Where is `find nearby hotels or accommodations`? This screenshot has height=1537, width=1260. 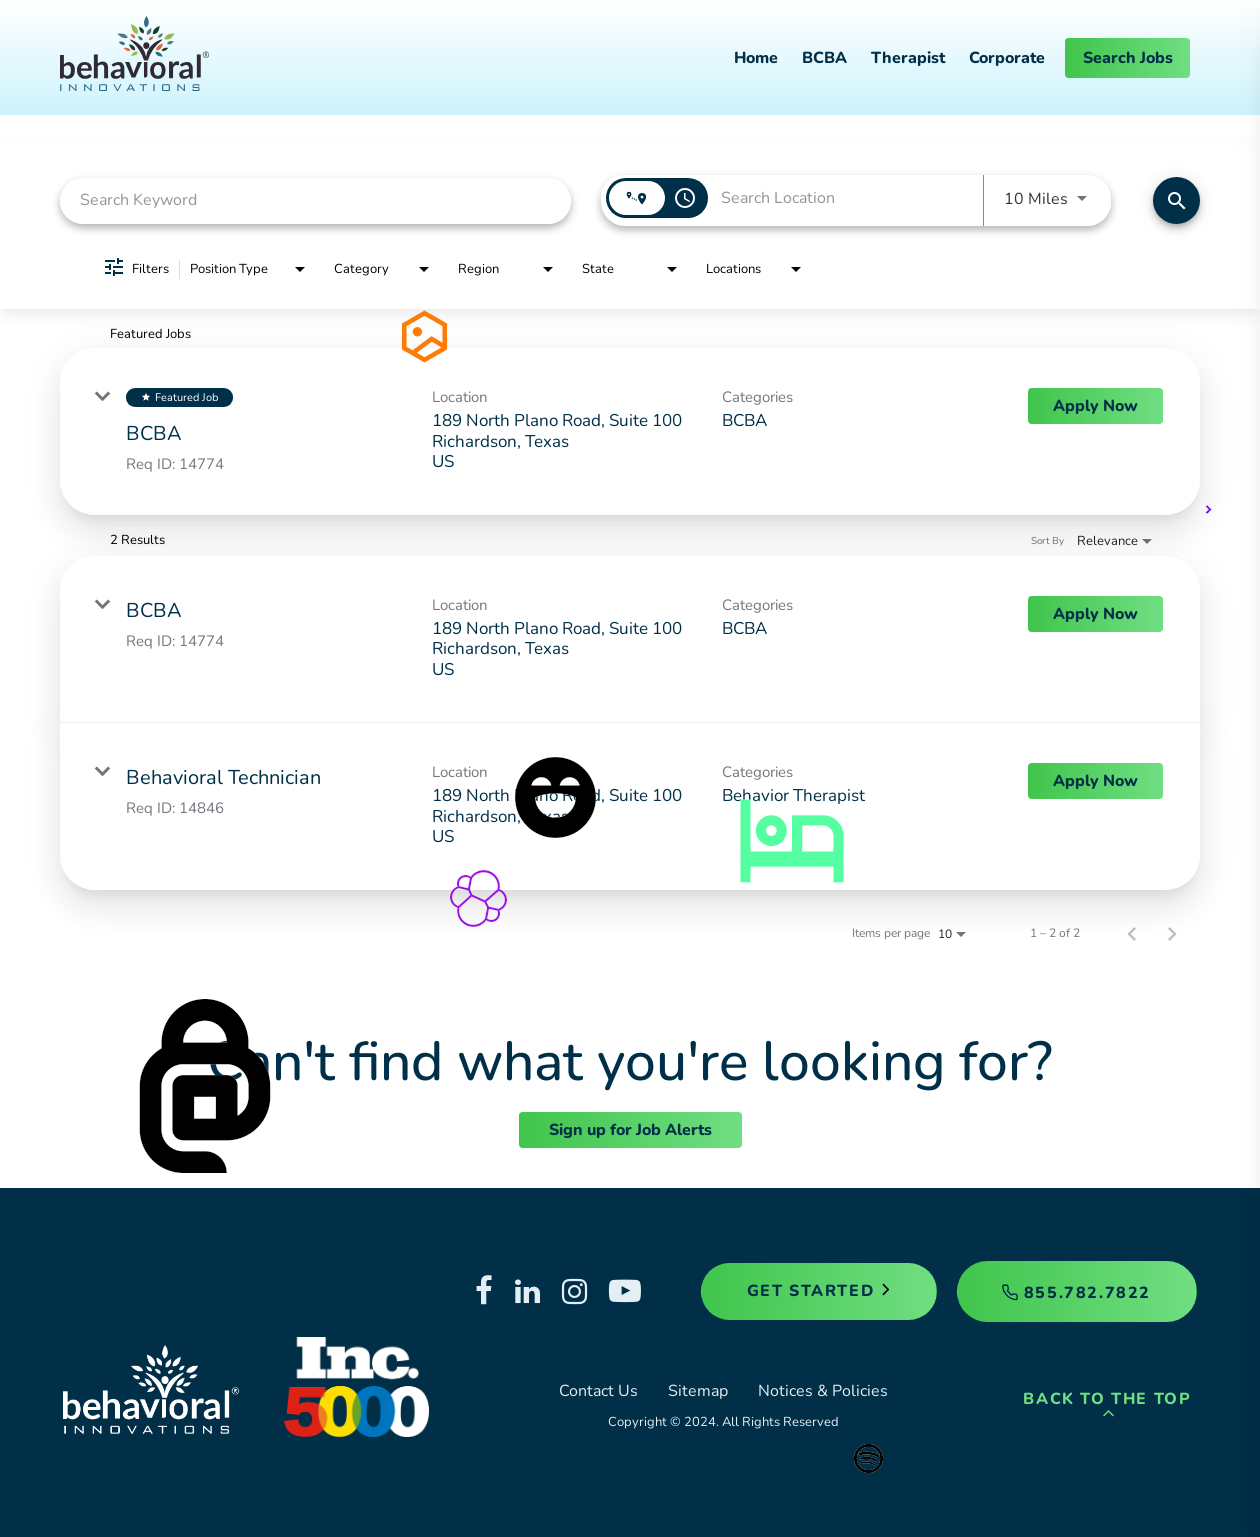
find nearby hotels or accommodations is located at coordinates (792, 841).